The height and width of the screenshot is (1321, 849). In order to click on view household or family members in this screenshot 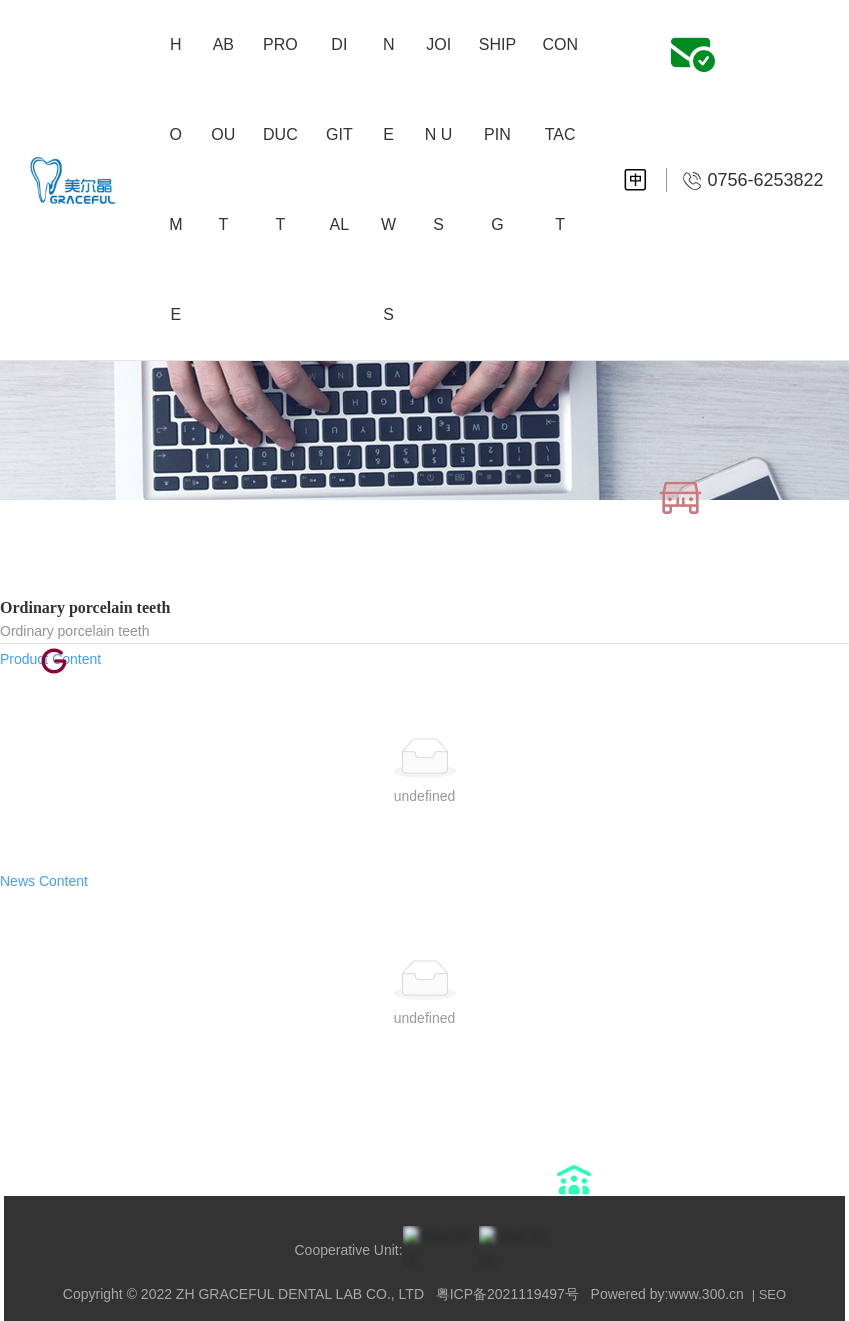, I will do `click(574, 1181)`.